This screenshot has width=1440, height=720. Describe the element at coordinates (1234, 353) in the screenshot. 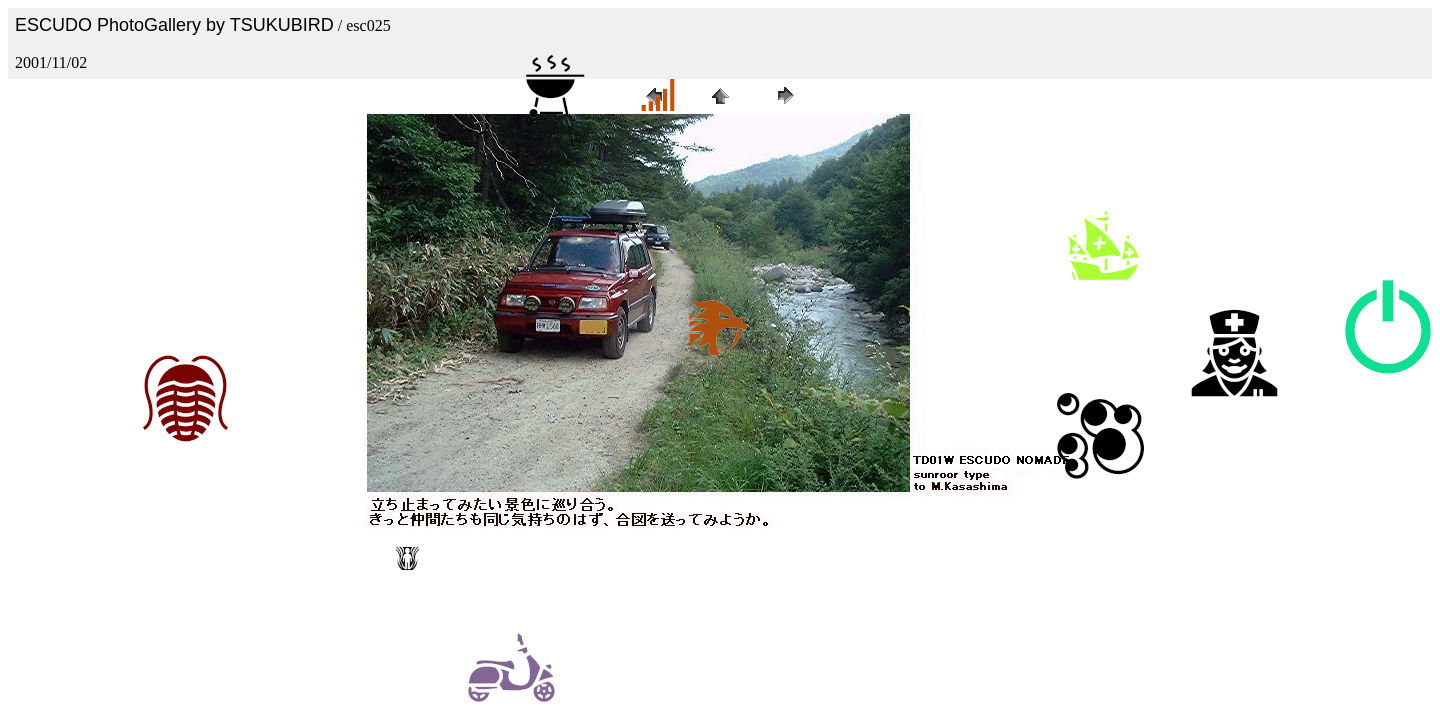

I see `access healthcare or medical services` at that location.